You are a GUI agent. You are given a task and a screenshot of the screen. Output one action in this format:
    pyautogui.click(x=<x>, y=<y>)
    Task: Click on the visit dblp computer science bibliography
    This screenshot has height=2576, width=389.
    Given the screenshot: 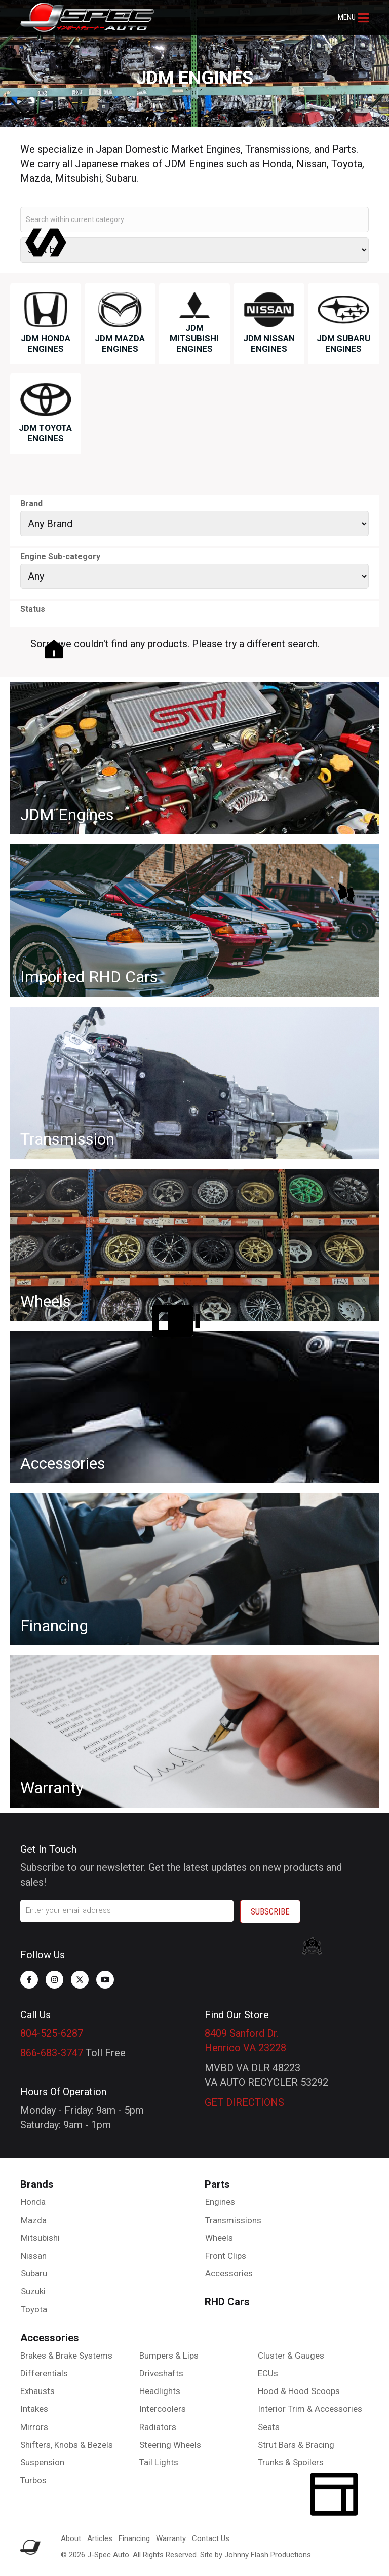 What is the action you would take?
    pyautogui.click(x=346, y=893)
    